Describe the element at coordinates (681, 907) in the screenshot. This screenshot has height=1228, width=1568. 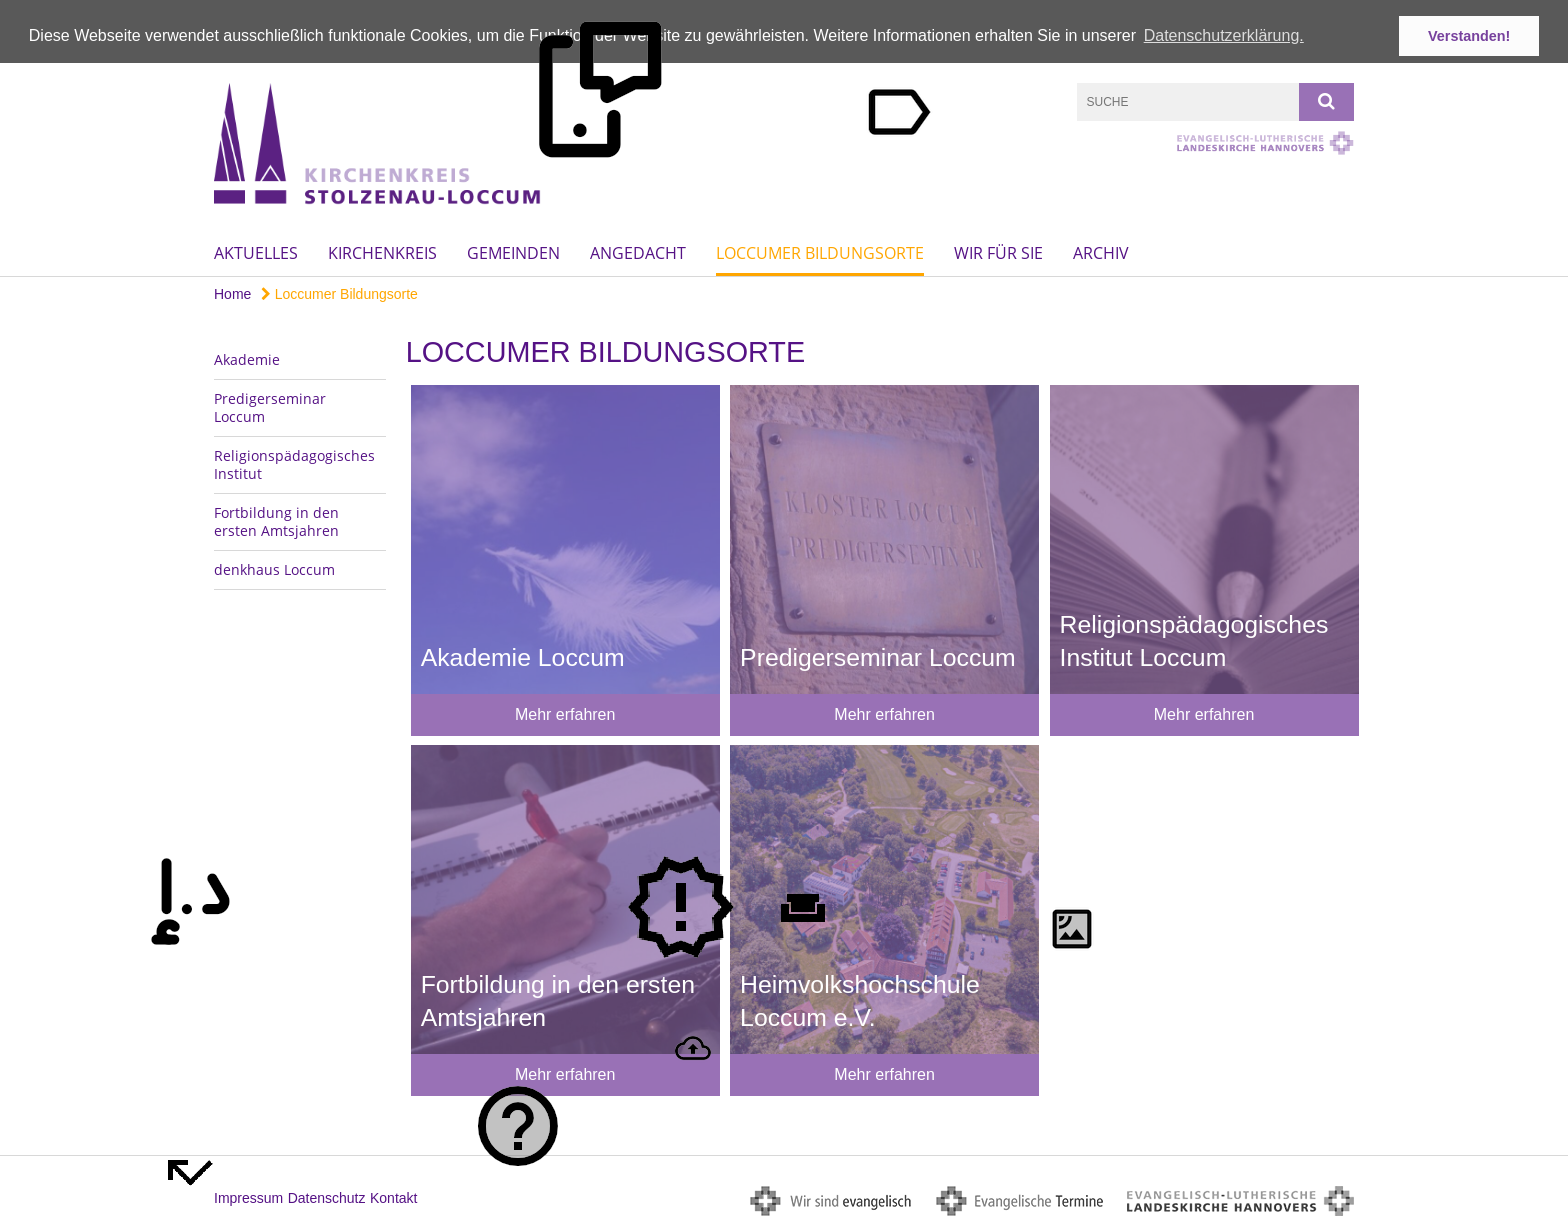
I see `indicates new or recently added content` at that location.